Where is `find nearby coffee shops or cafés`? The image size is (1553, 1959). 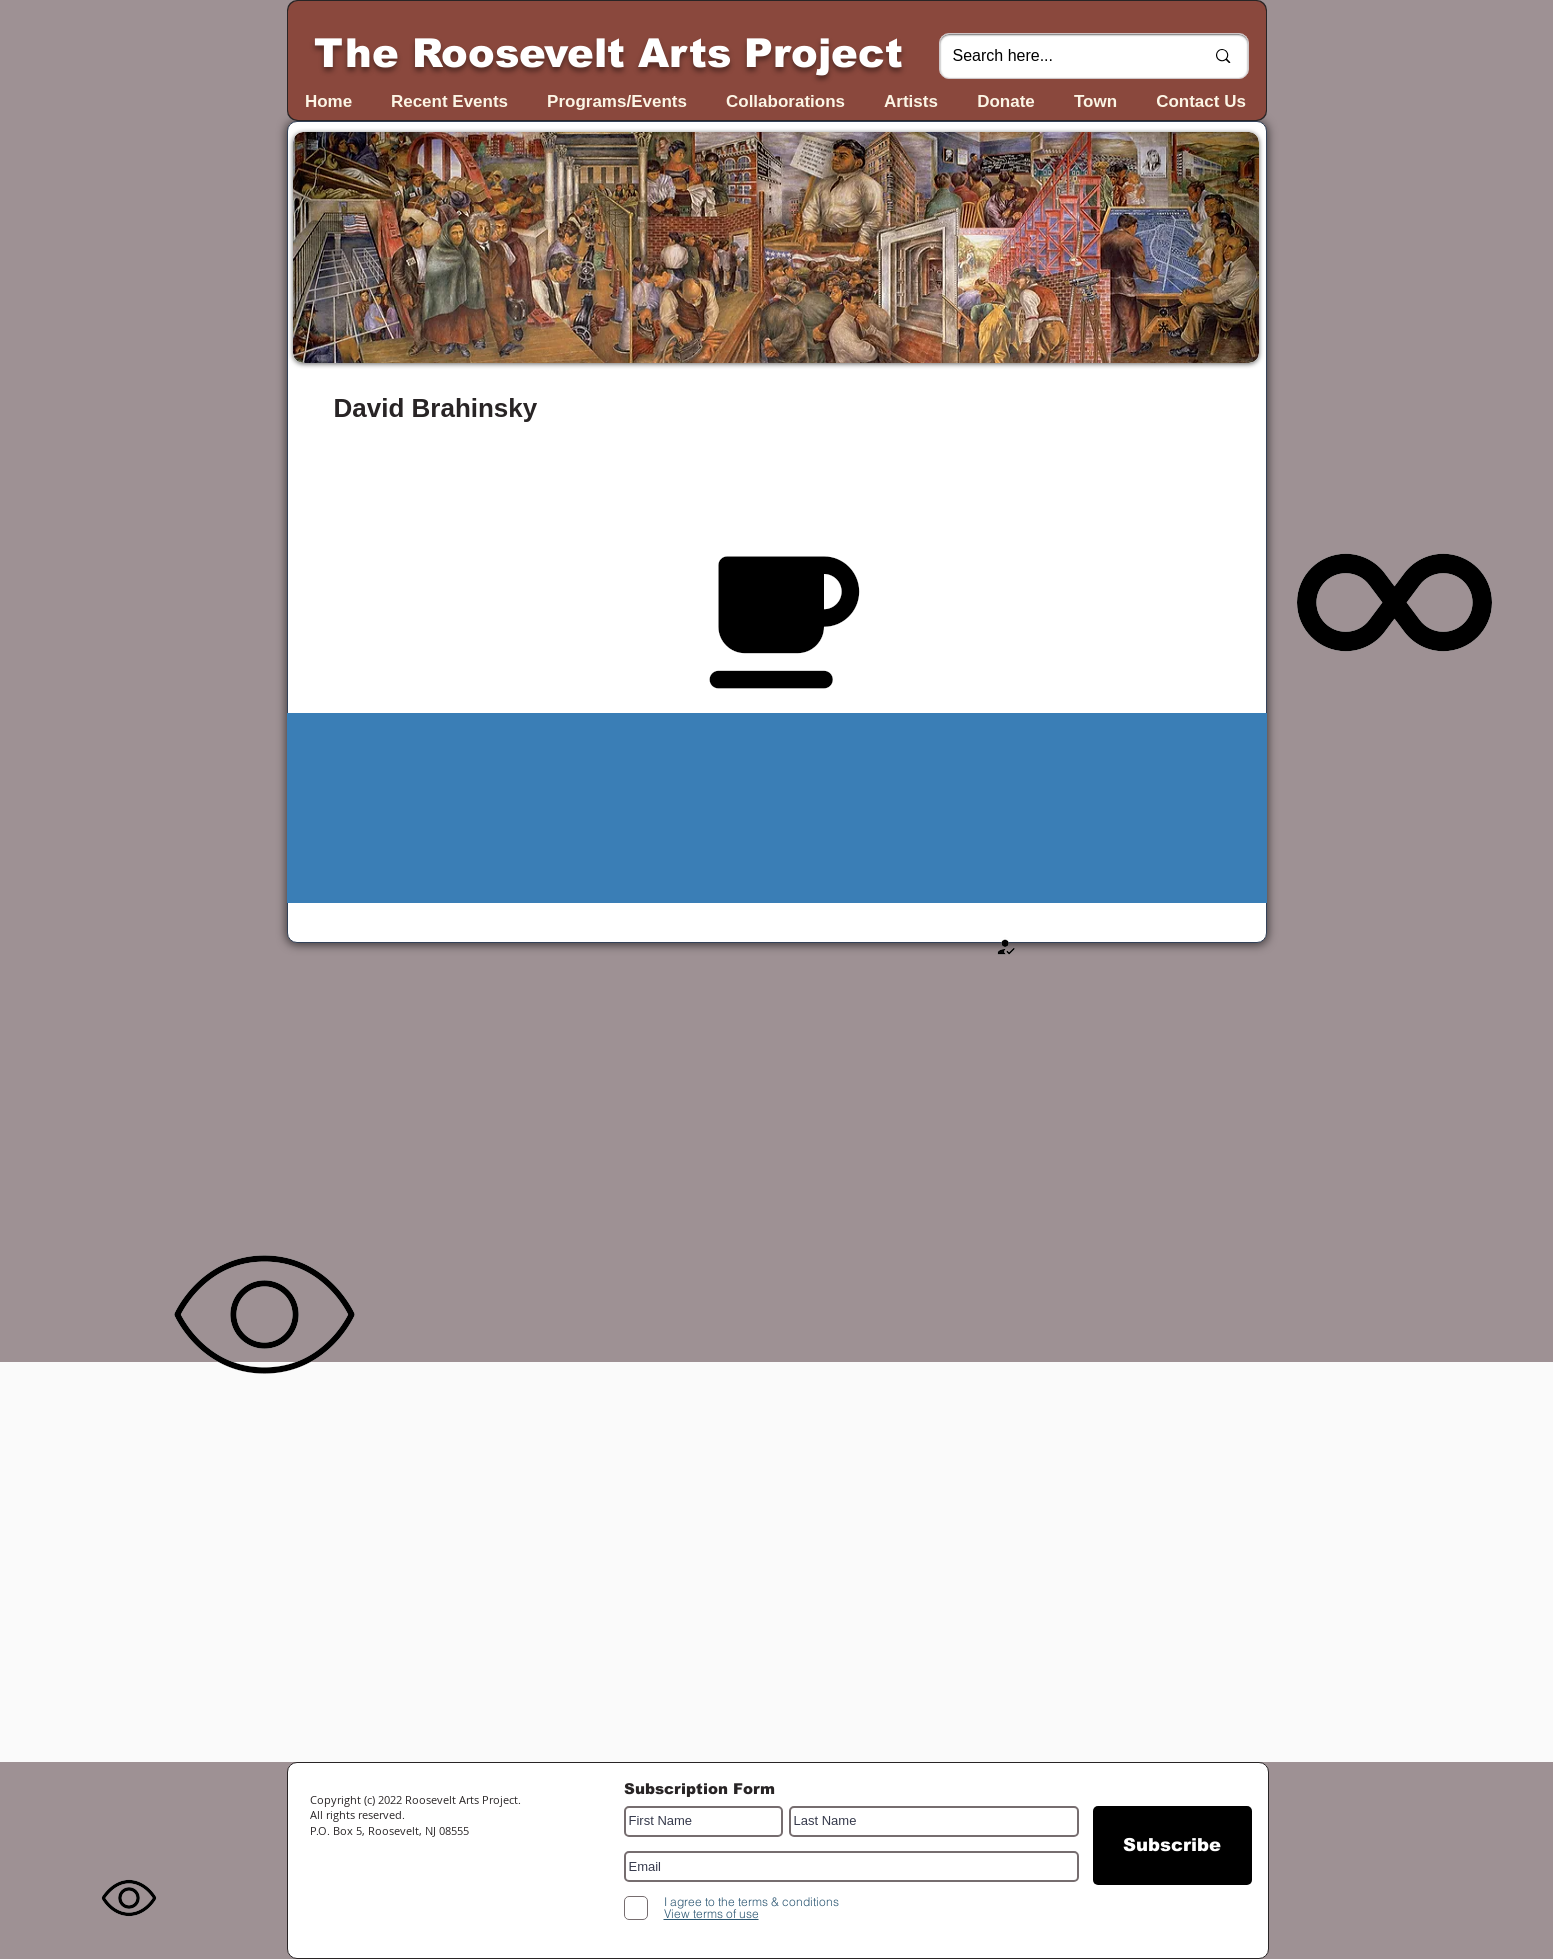
find nearby coffee shops or cafés is located at coordinates (780, 618).